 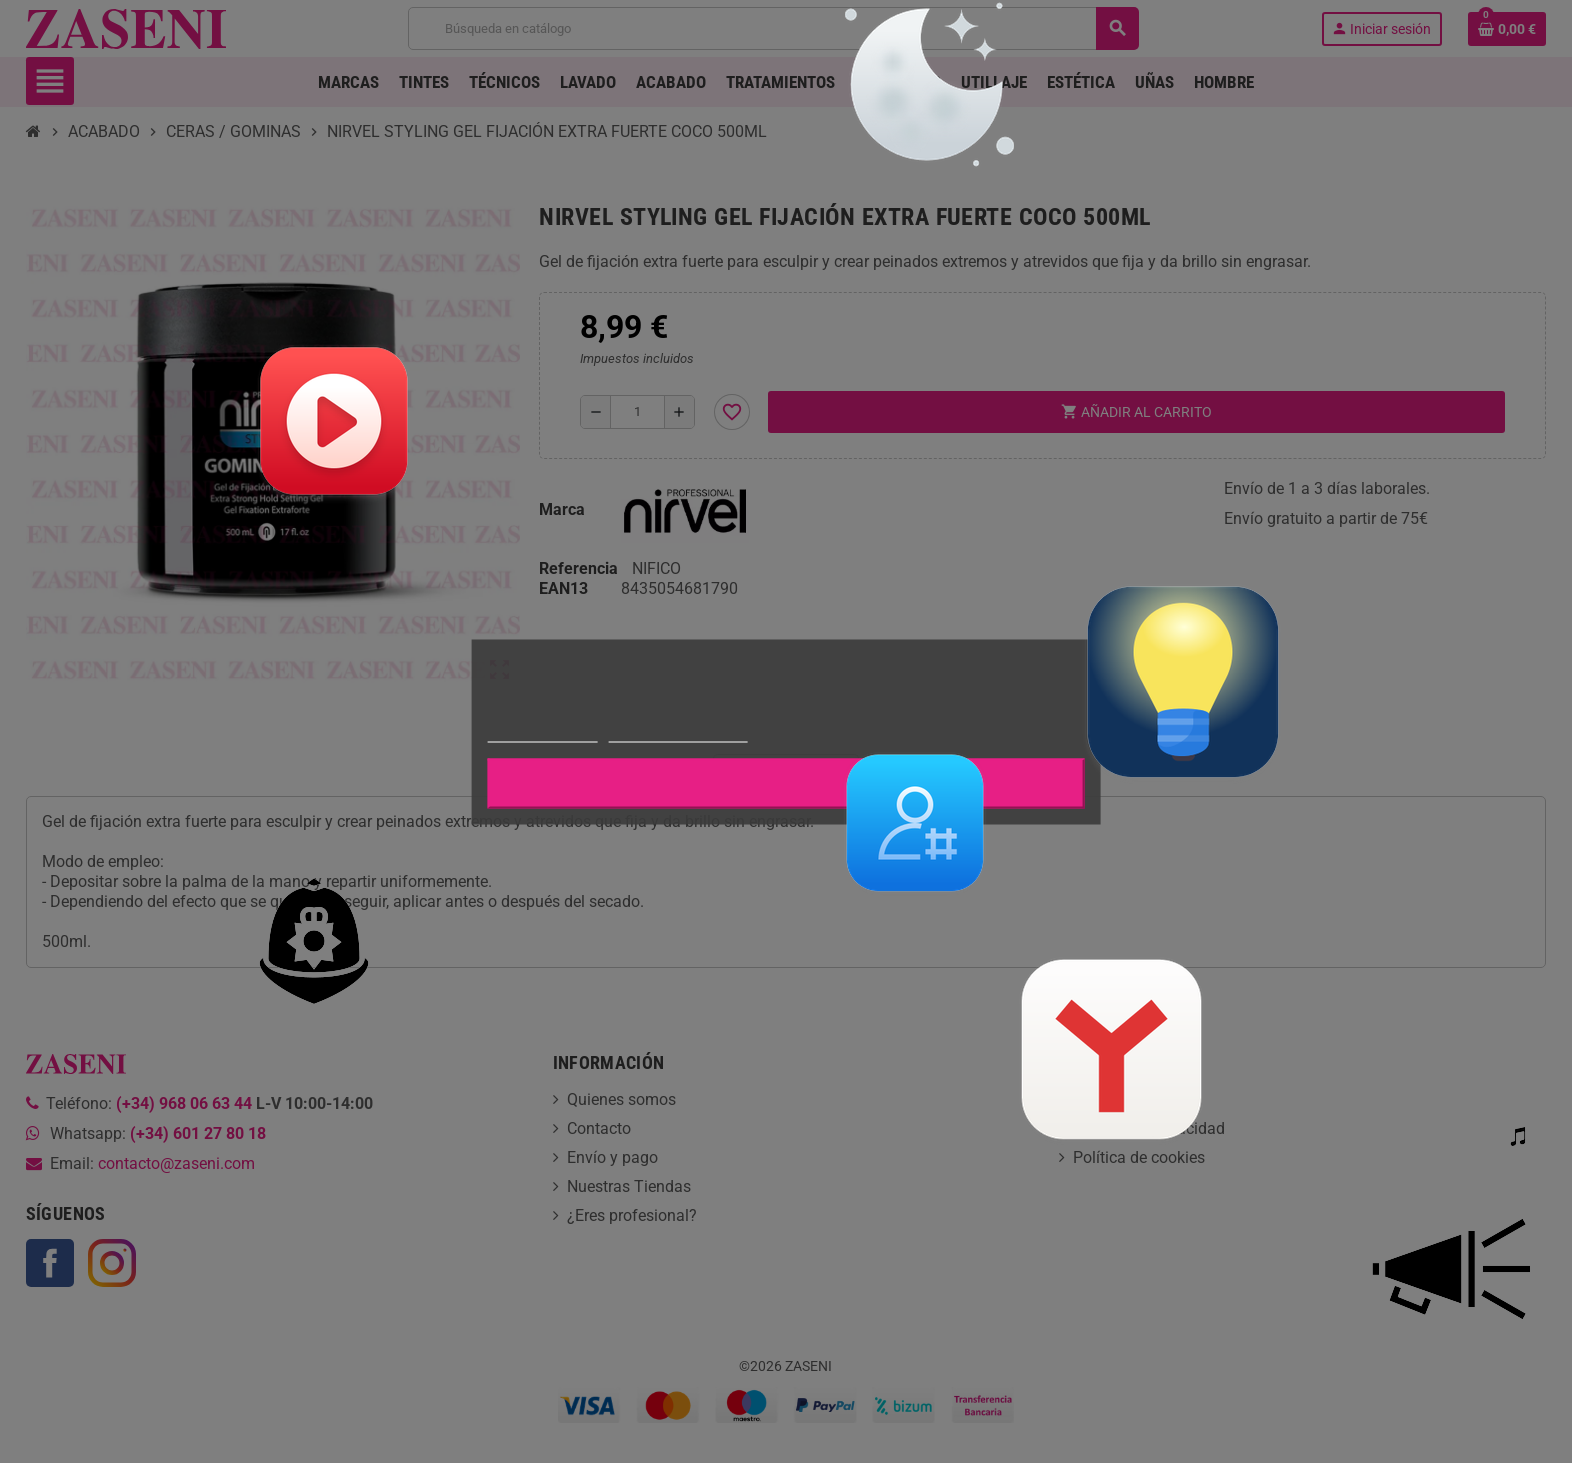 What do you see at coordinates (1183, 682) in the screenshot?
I see `open photometric viewer app` at bounding box center [1183, 682].